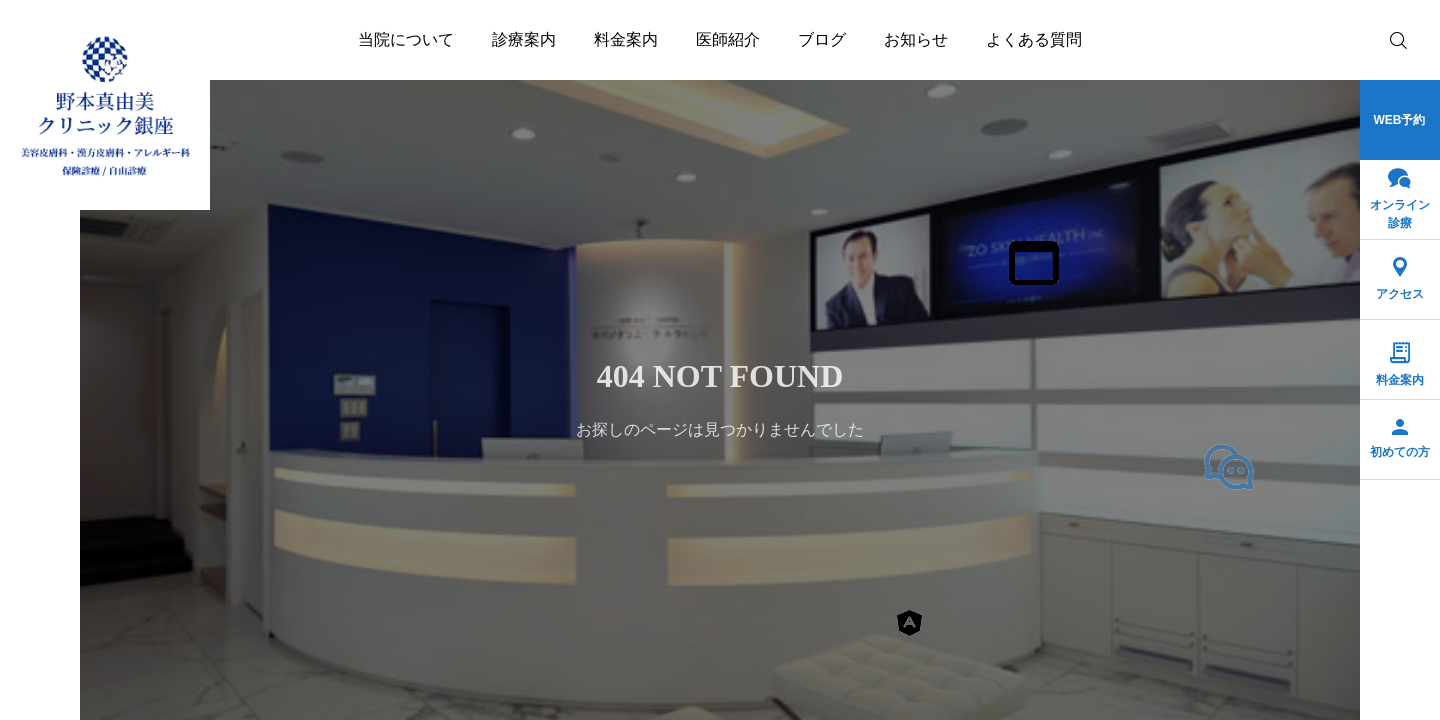 The width and height of the screenshot is (1440, 720). Describe the element at coordinates (1229, 467) in the screenshot. I see `open wechat messaging app` at that location.